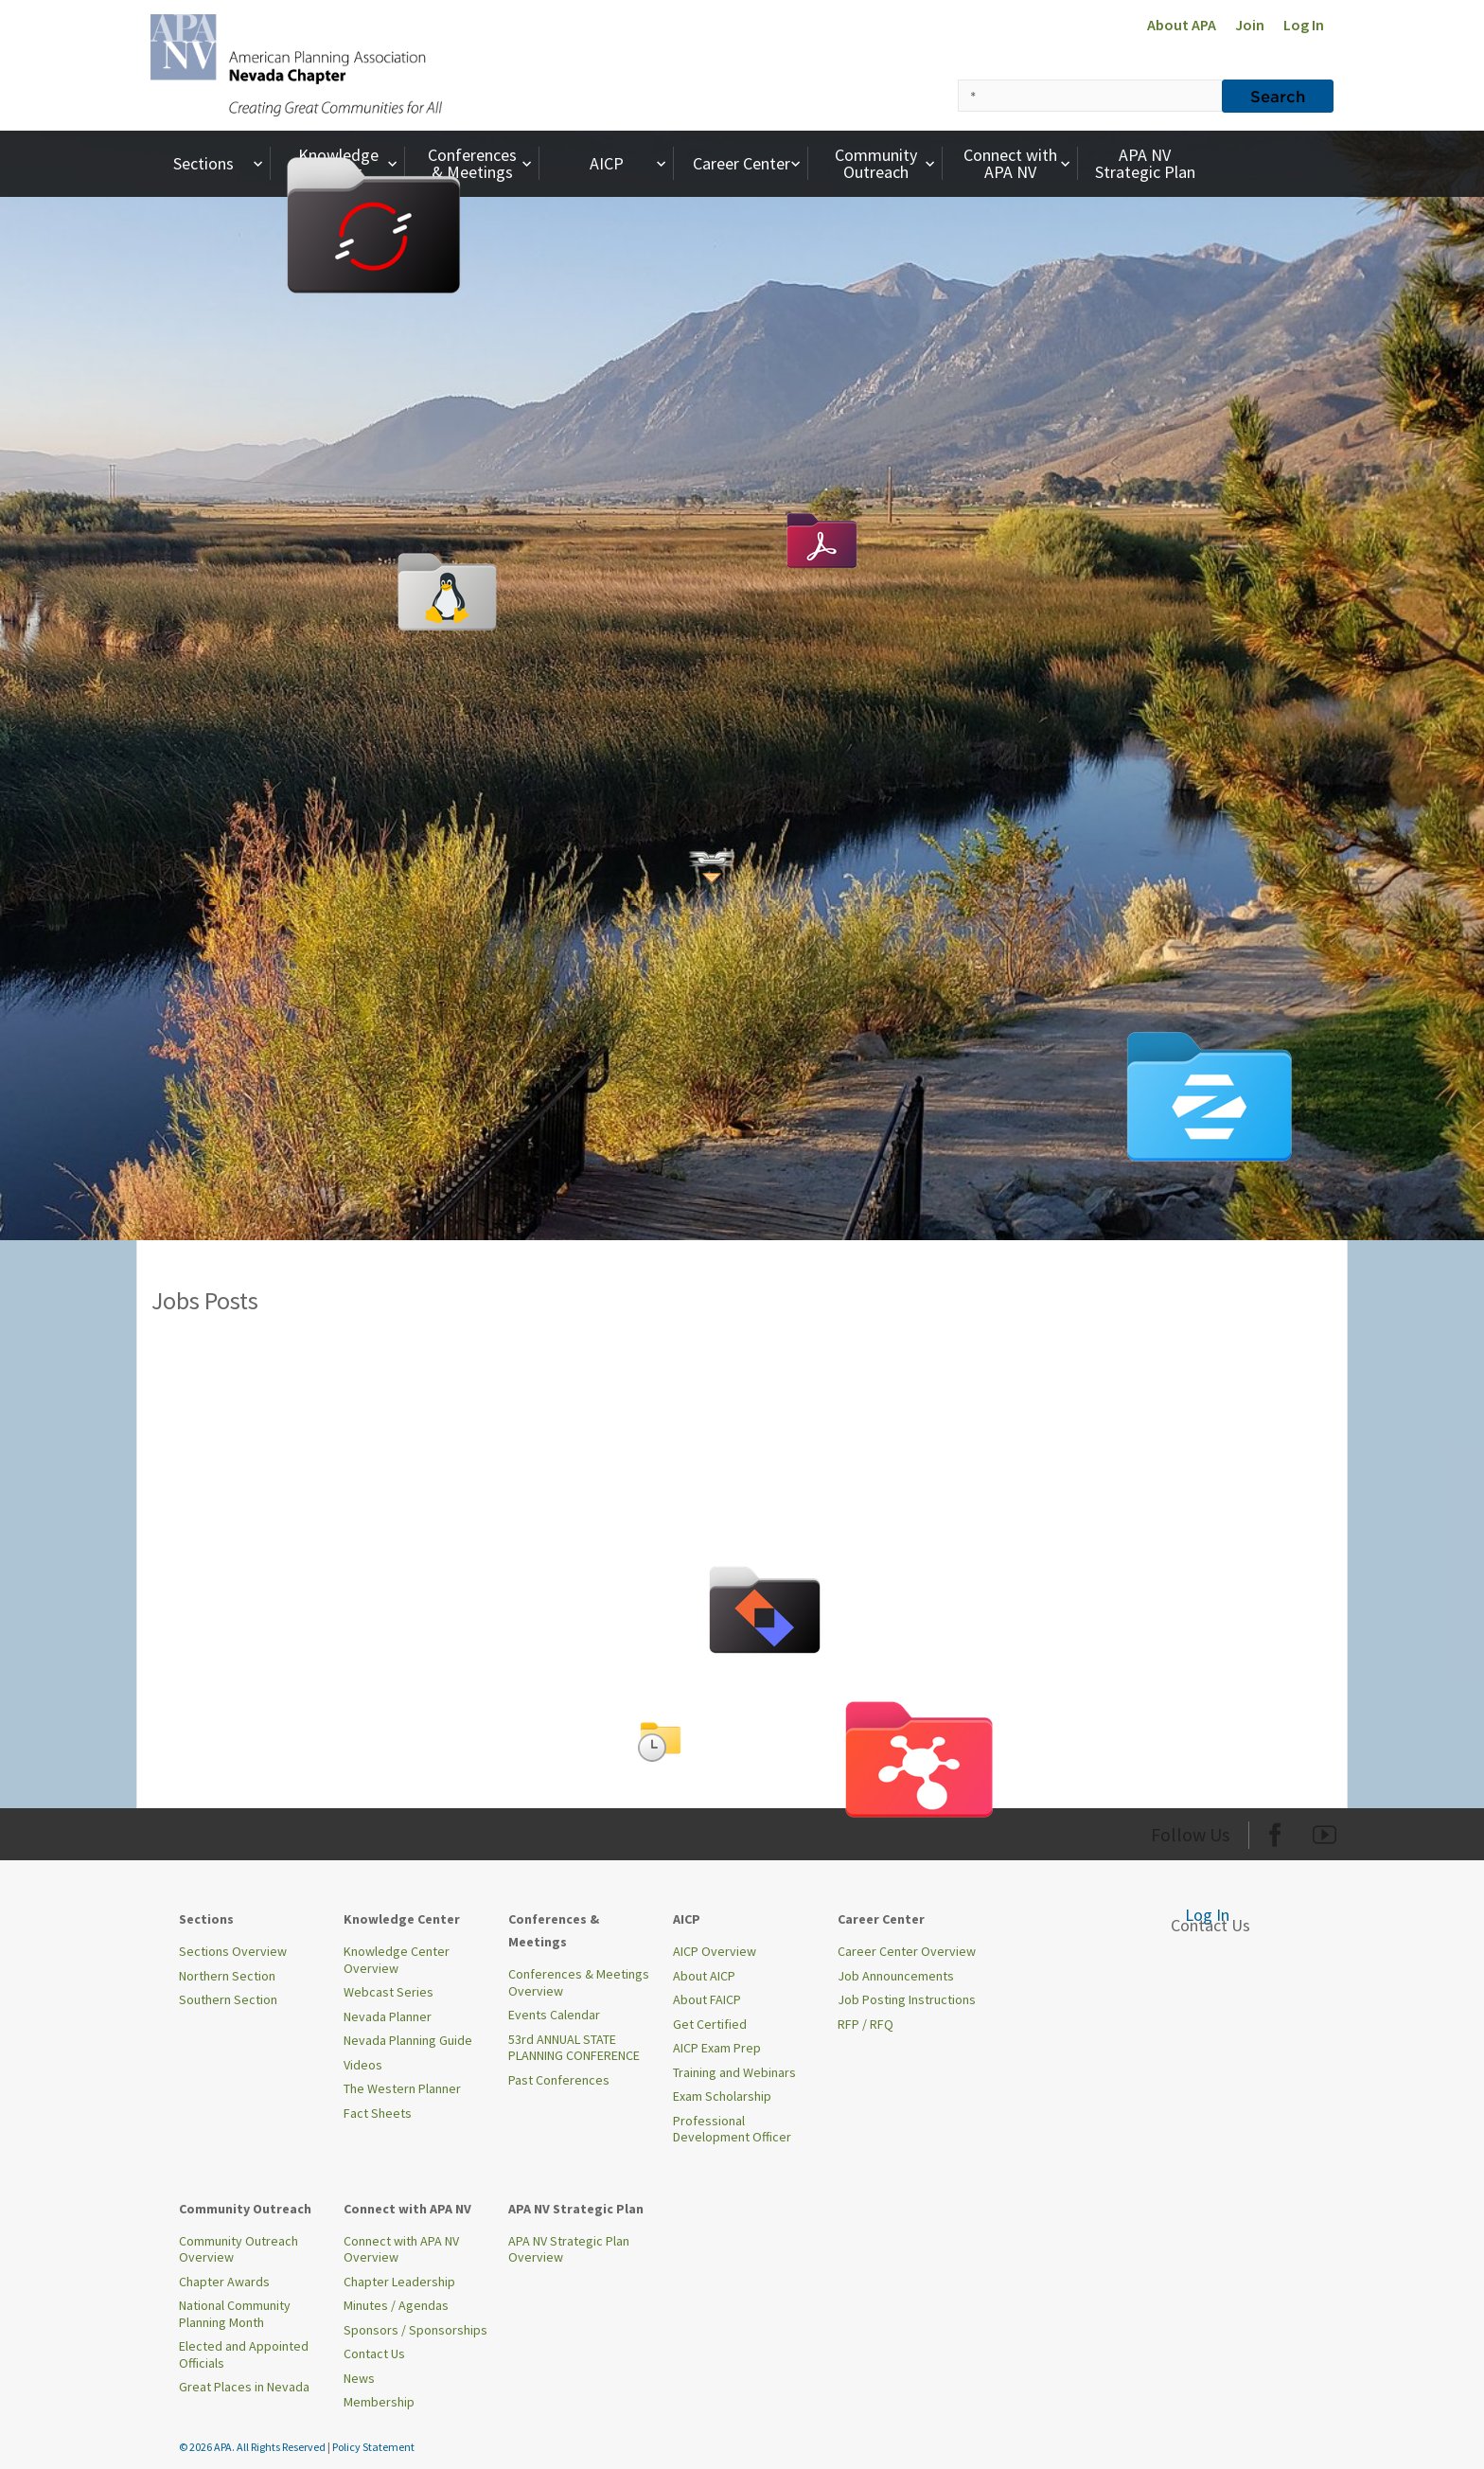 The width and height of the screenshot is (1484, 2469). What do you see at coordinates (712, 862) in the screenshot?
I see `insert a hyperlink into content` at bounding box center [712, 862].